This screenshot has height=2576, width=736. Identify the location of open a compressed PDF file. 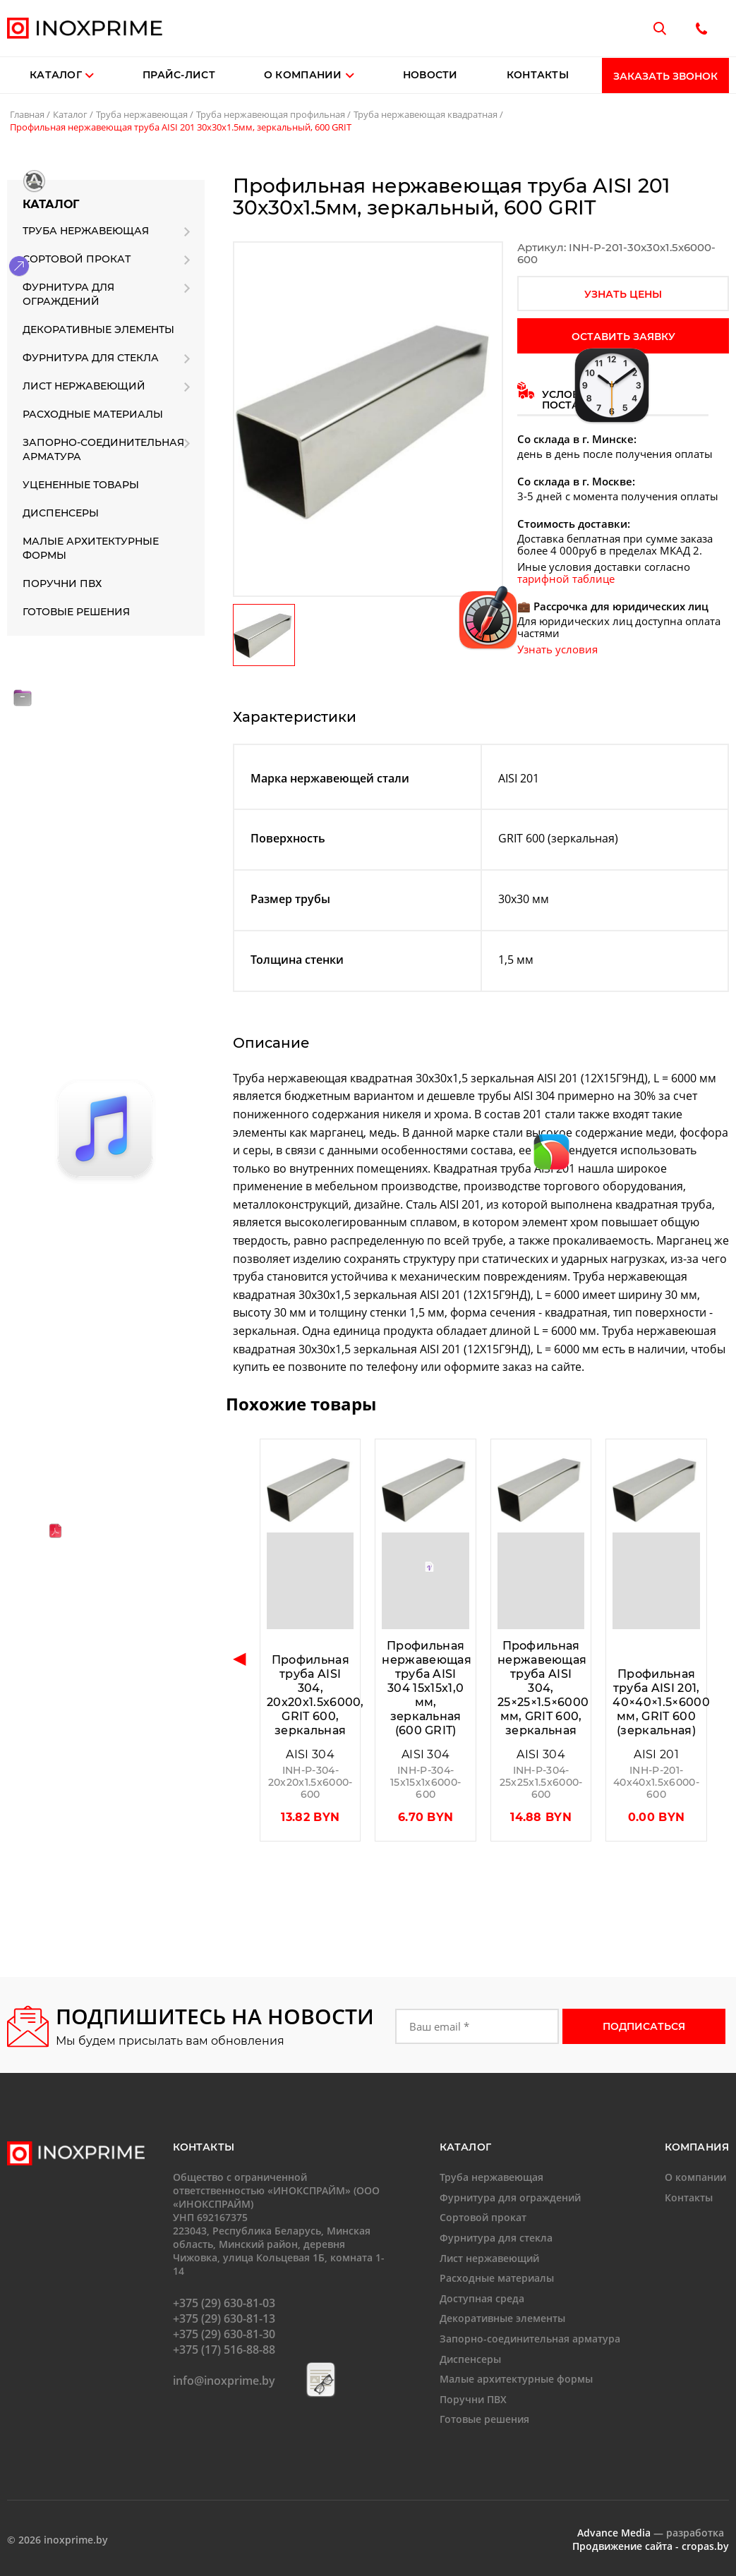
(55, 1530).